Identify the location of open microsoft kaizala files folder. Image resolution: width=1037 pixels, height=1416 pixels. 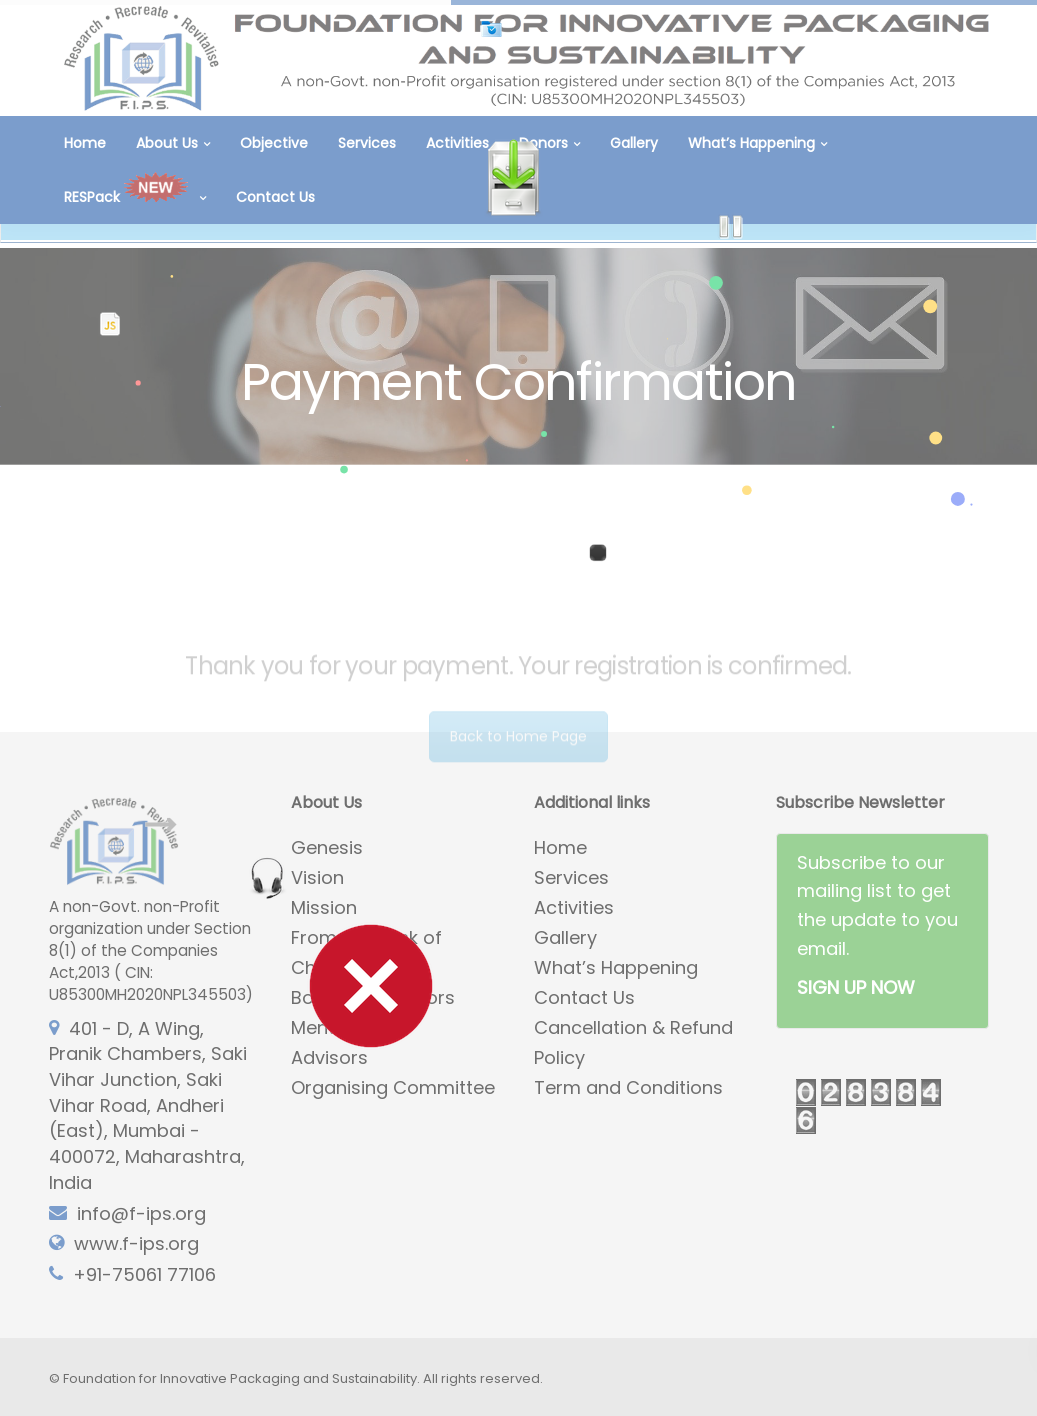
(491, 29).